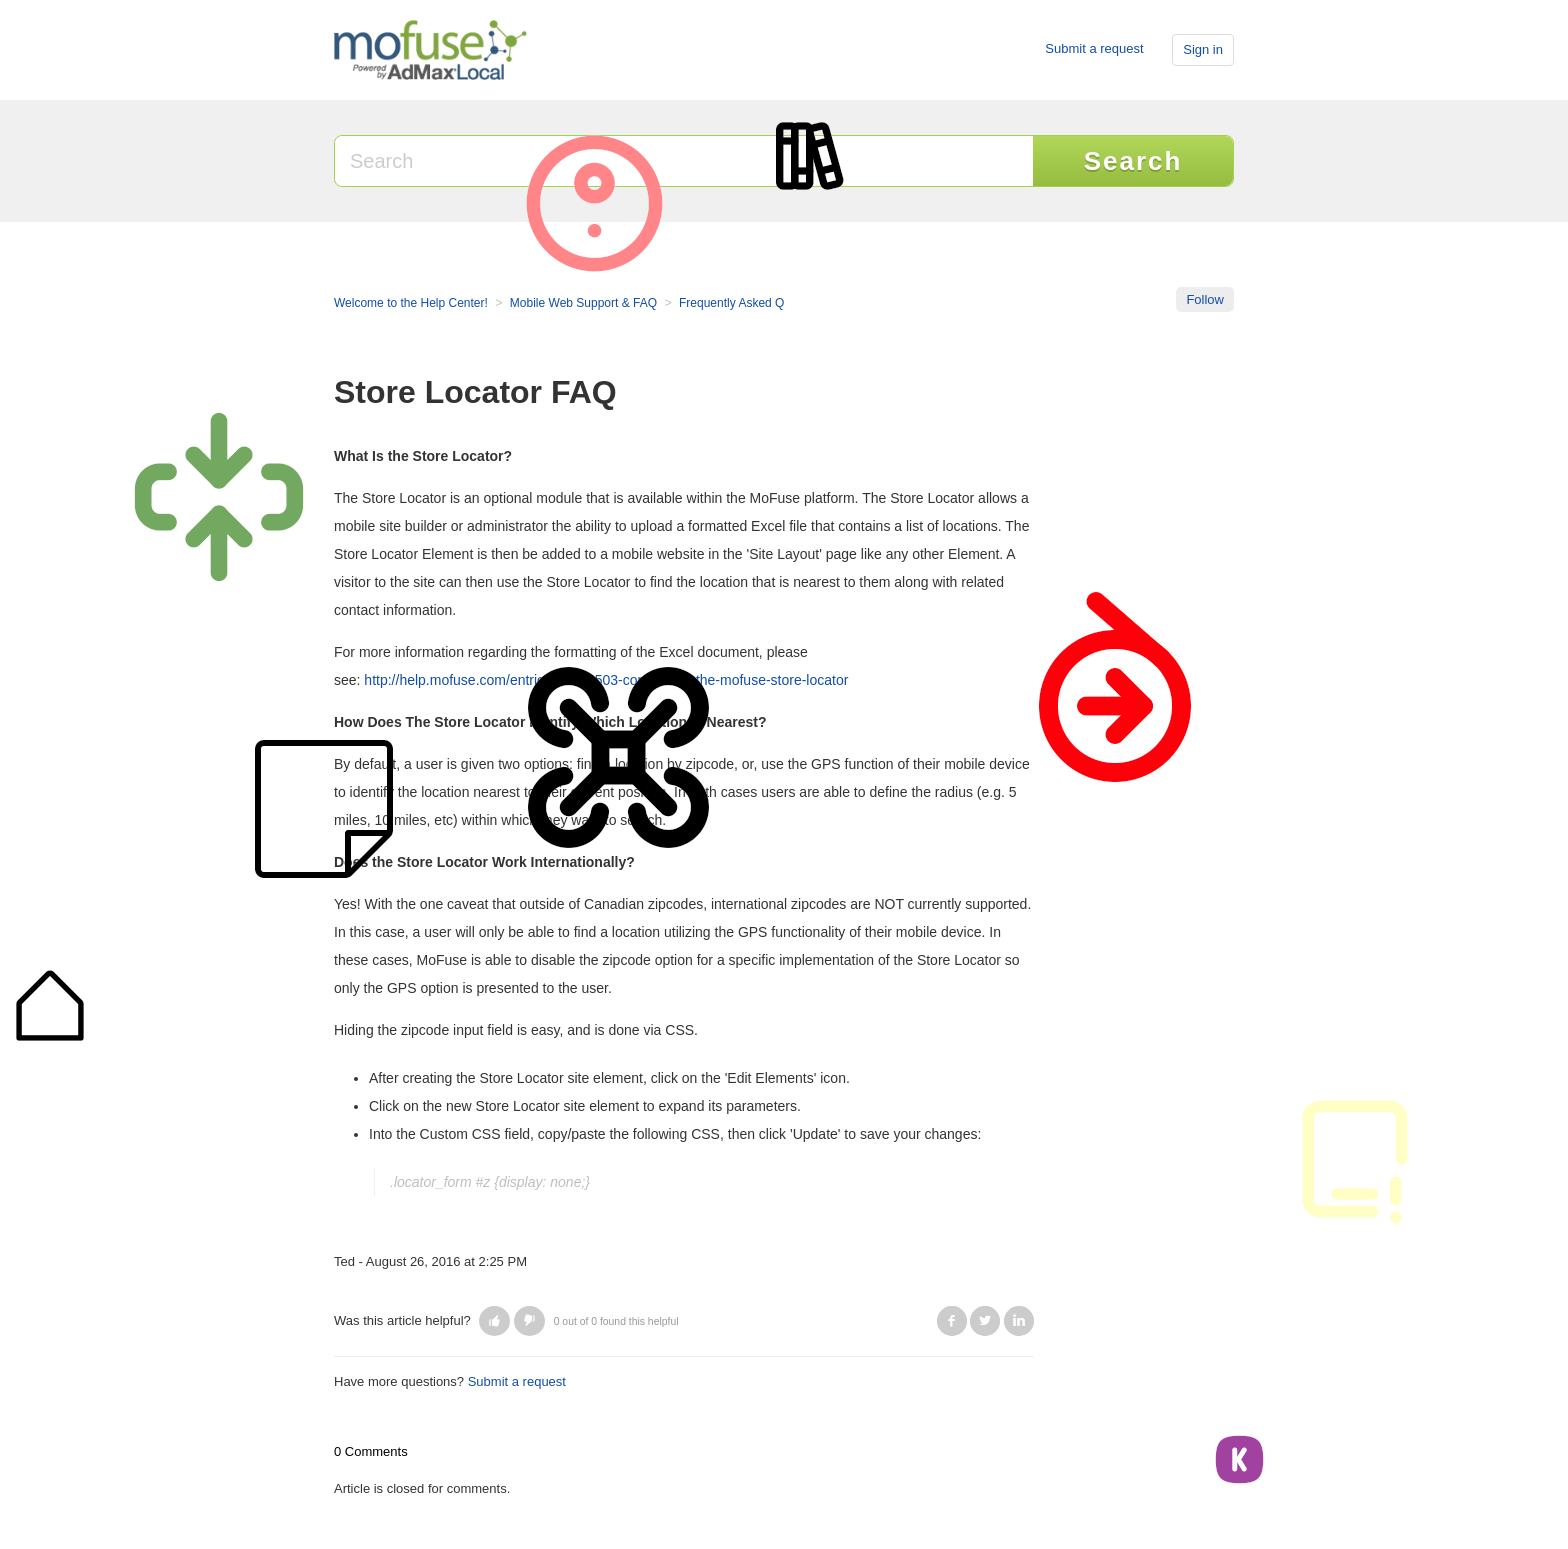 The height and width of the screenshot is (1549, 1568). What do you see at coordinates (618, 757) in the screenshot?
I see `access drone controls` at bounding box center [618, 757].